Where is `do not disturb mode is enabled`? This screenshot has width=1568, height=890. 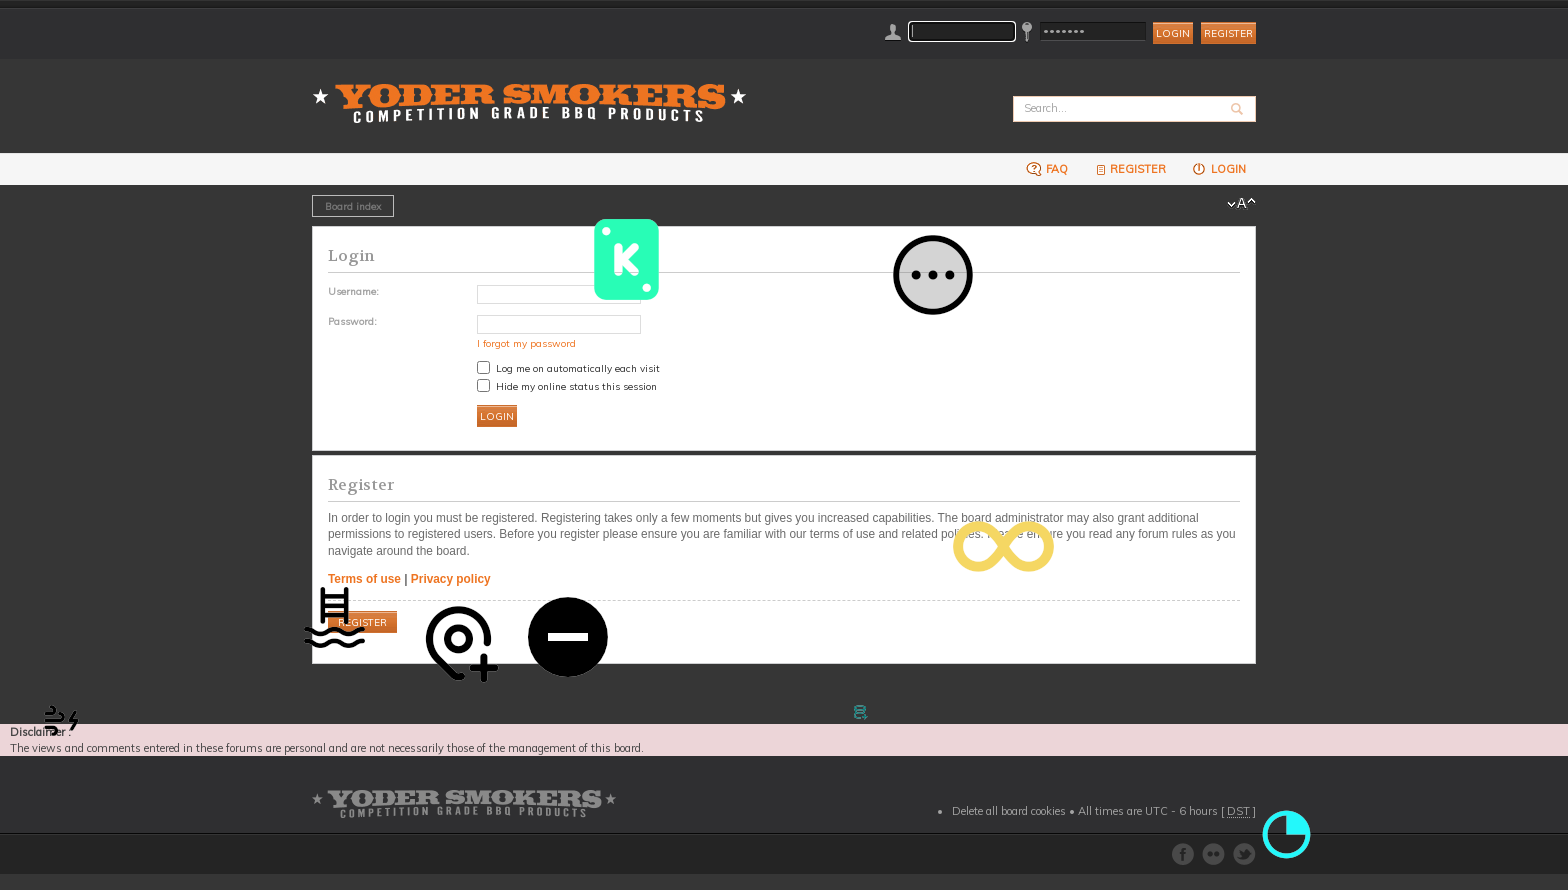 do not disturb mode is enabled is located at coordinates (568, 637).